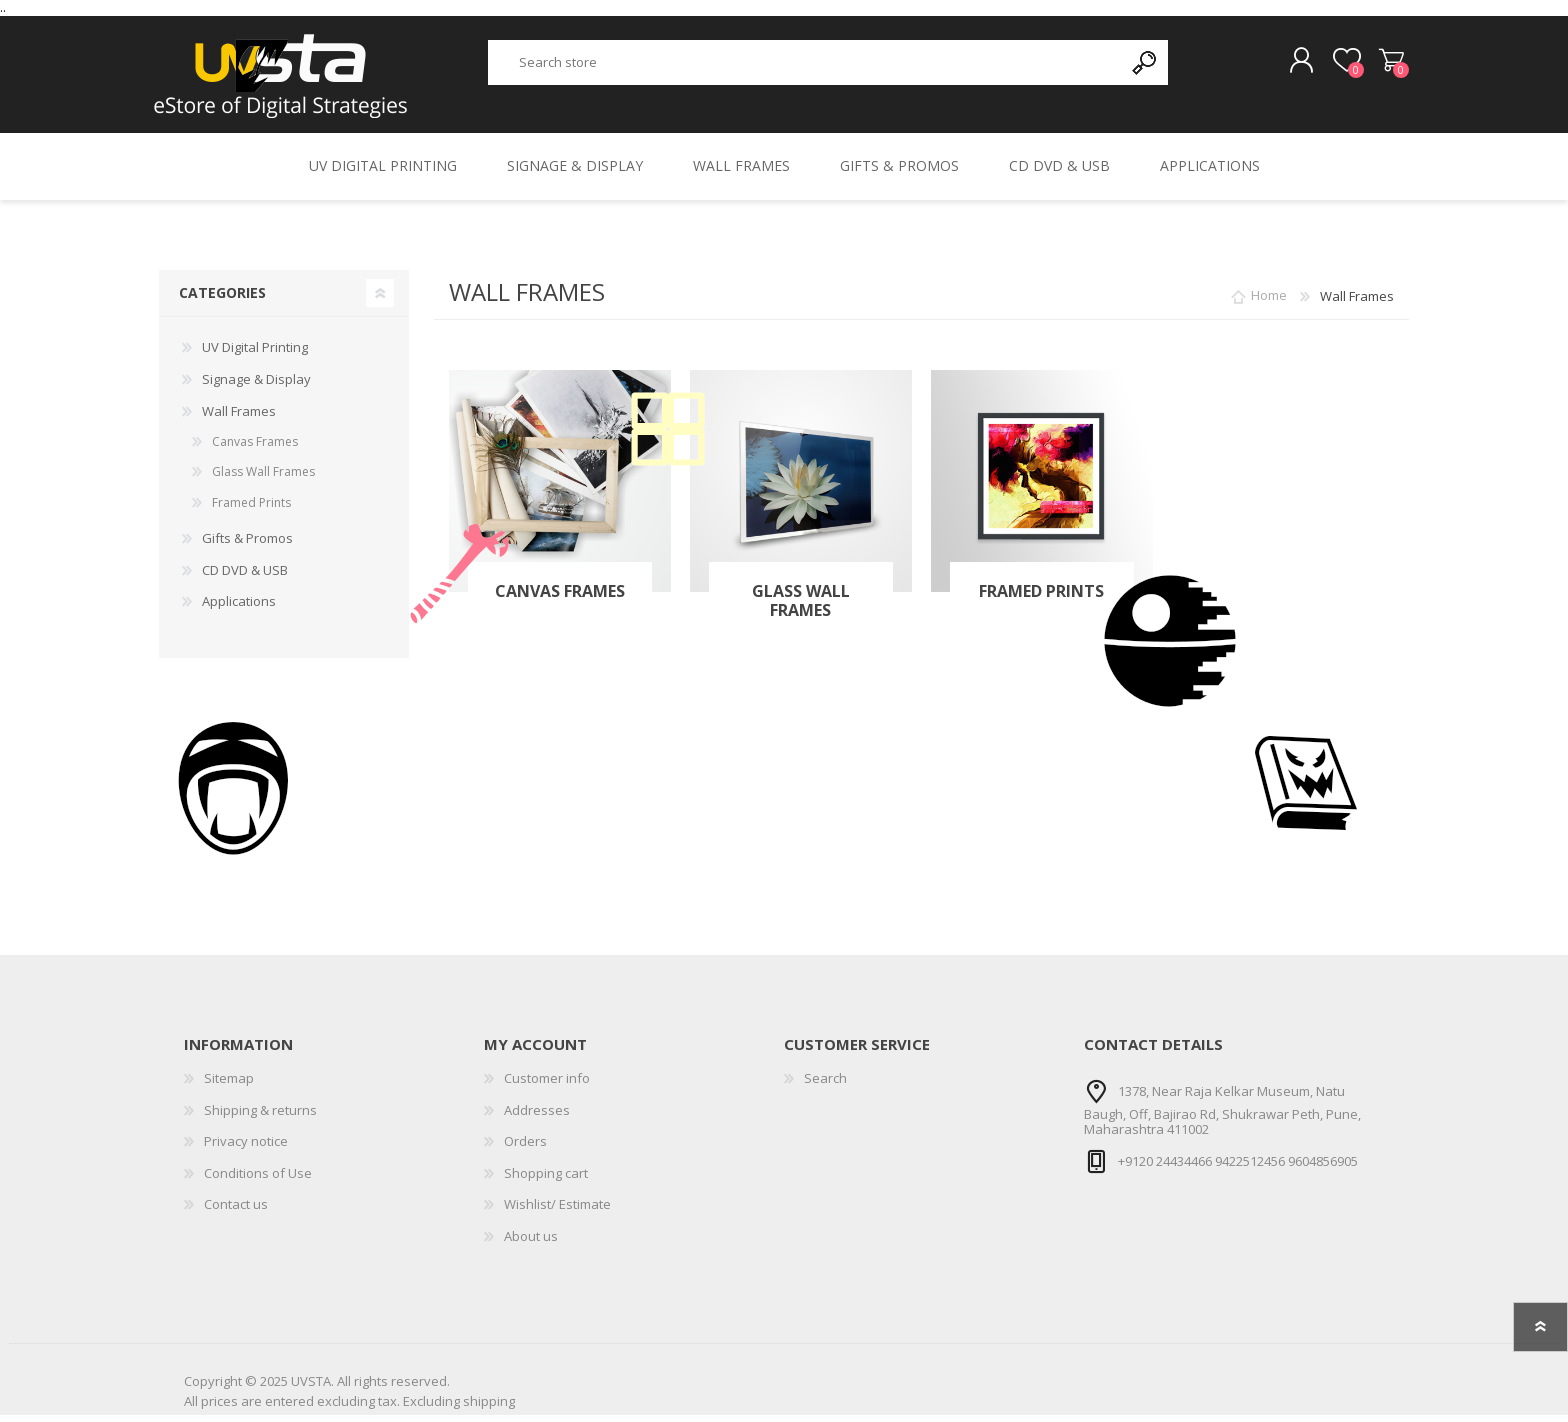 Image resolution: width=1568 pixels, height=1422 pixels. I want to click on Death Star icon from Star Wars franchise, so click(1170, 641).